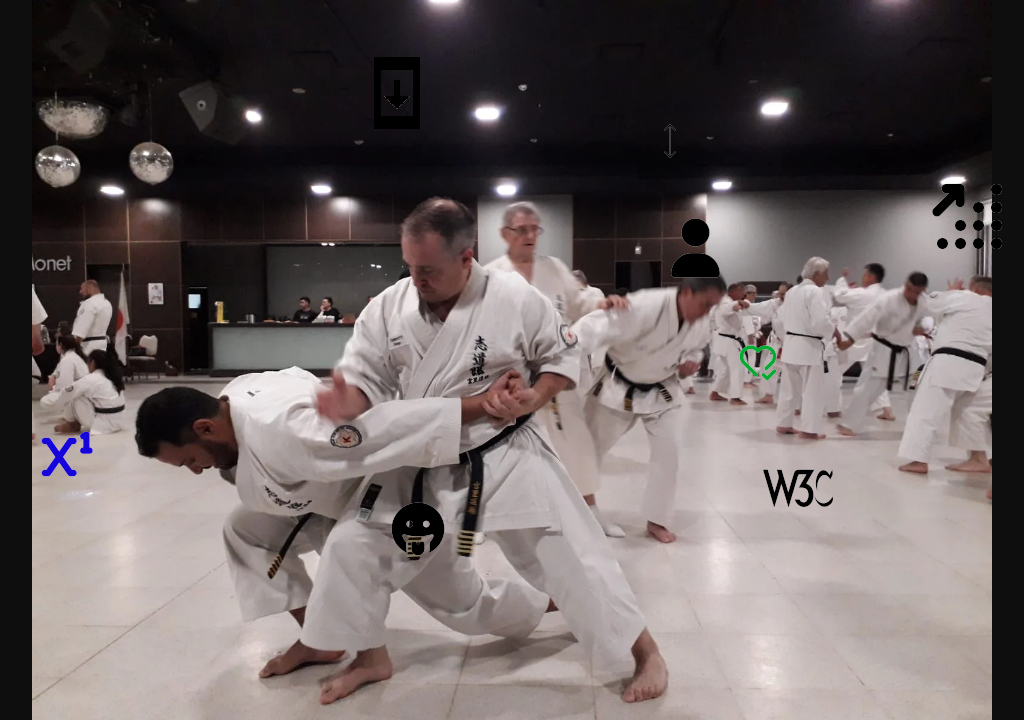 The height and width of the screenshot is (720, 1024). What do you see at coordinates (798, 487) in the screenshot?
I see `world wide web consortium (w3c) logo` at bounding box center [798, 487].